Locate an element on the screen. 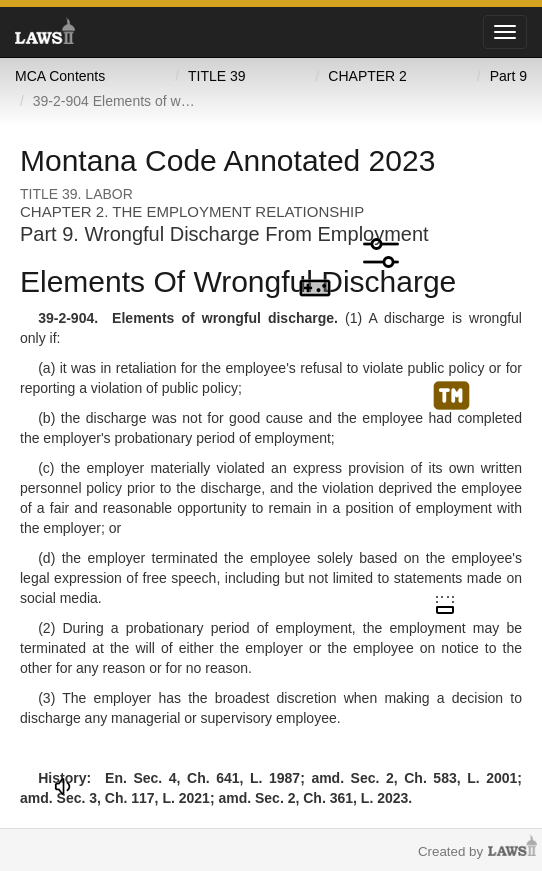 This screenshot has height=871, width=542. indicates trademarked content or branding is located at coordinates (451, 395).